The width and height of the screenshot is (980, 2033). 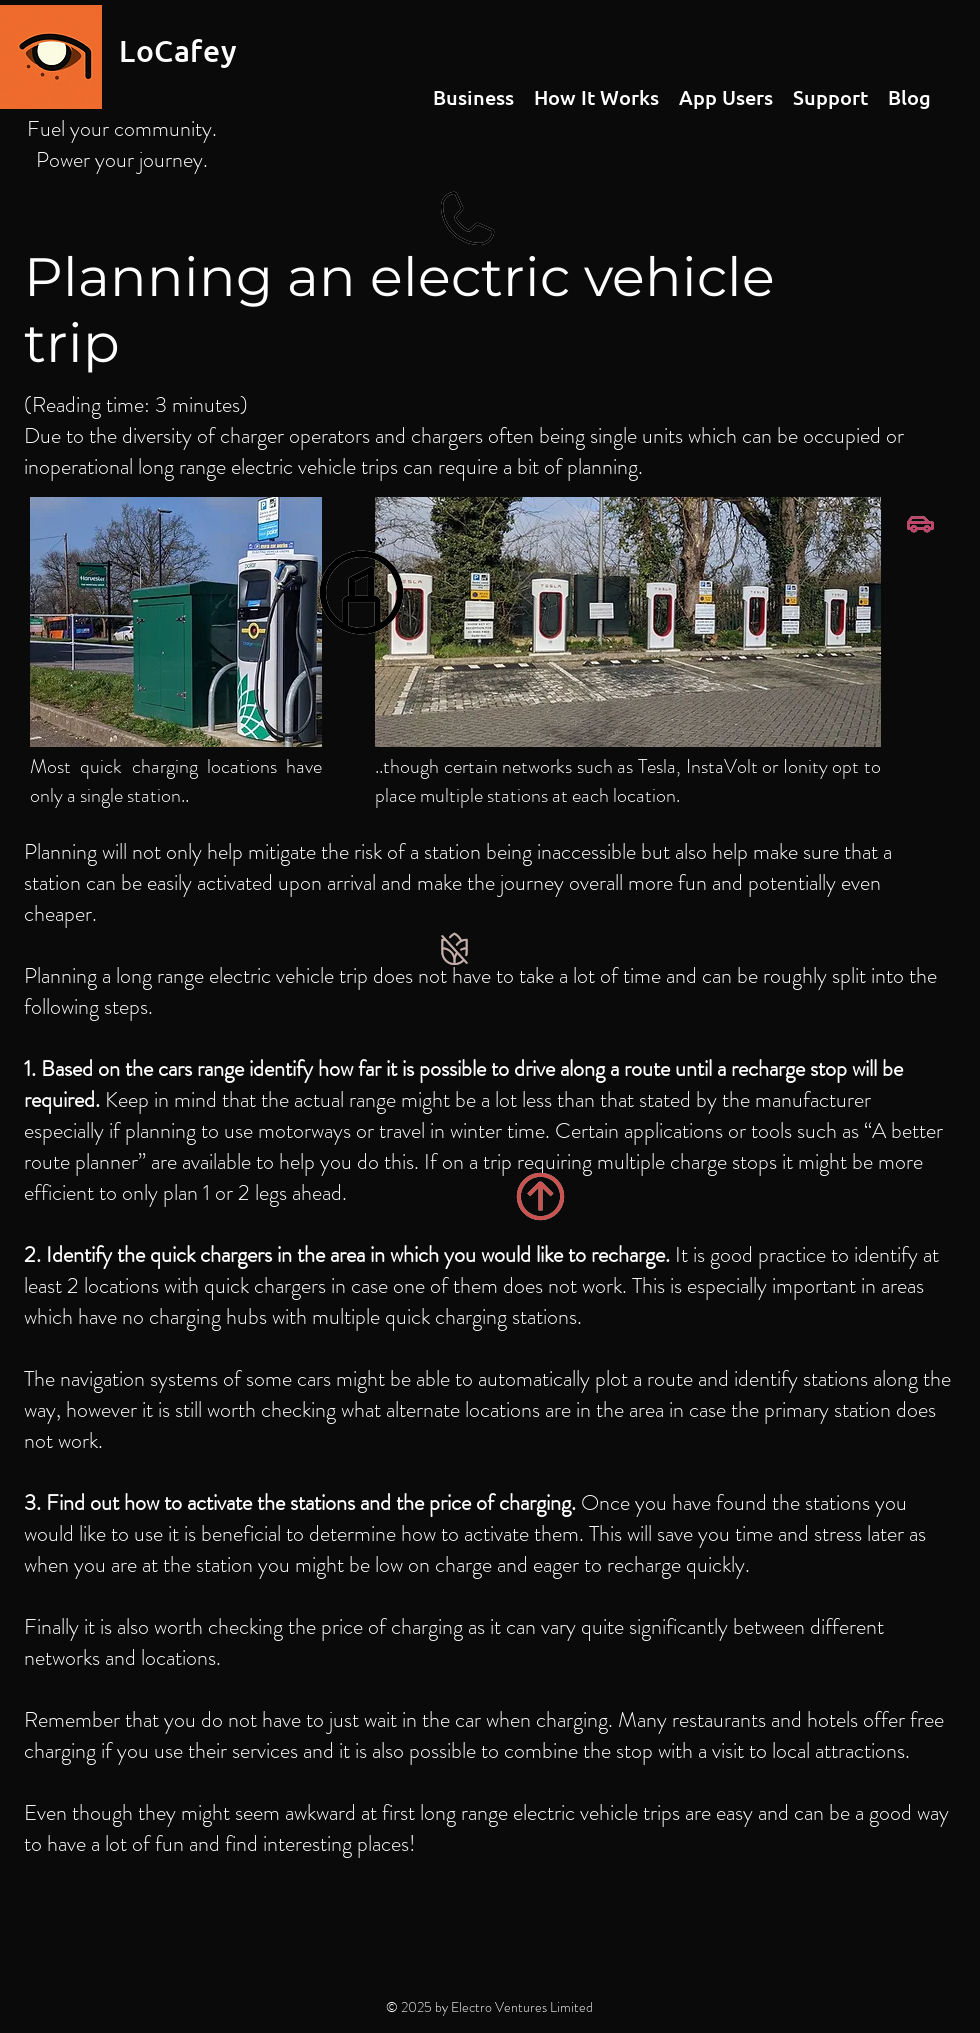 I want to click on scroll to top of page, so click(x=540, y=1196).